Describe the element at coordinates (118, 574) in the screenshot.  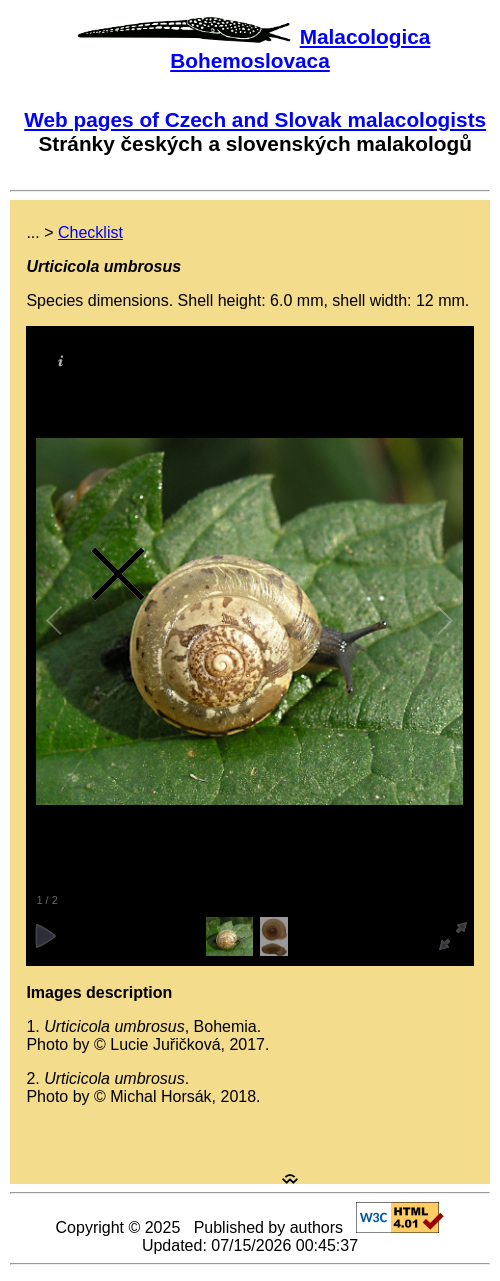
I see `close or dismiss the current window` at that location.